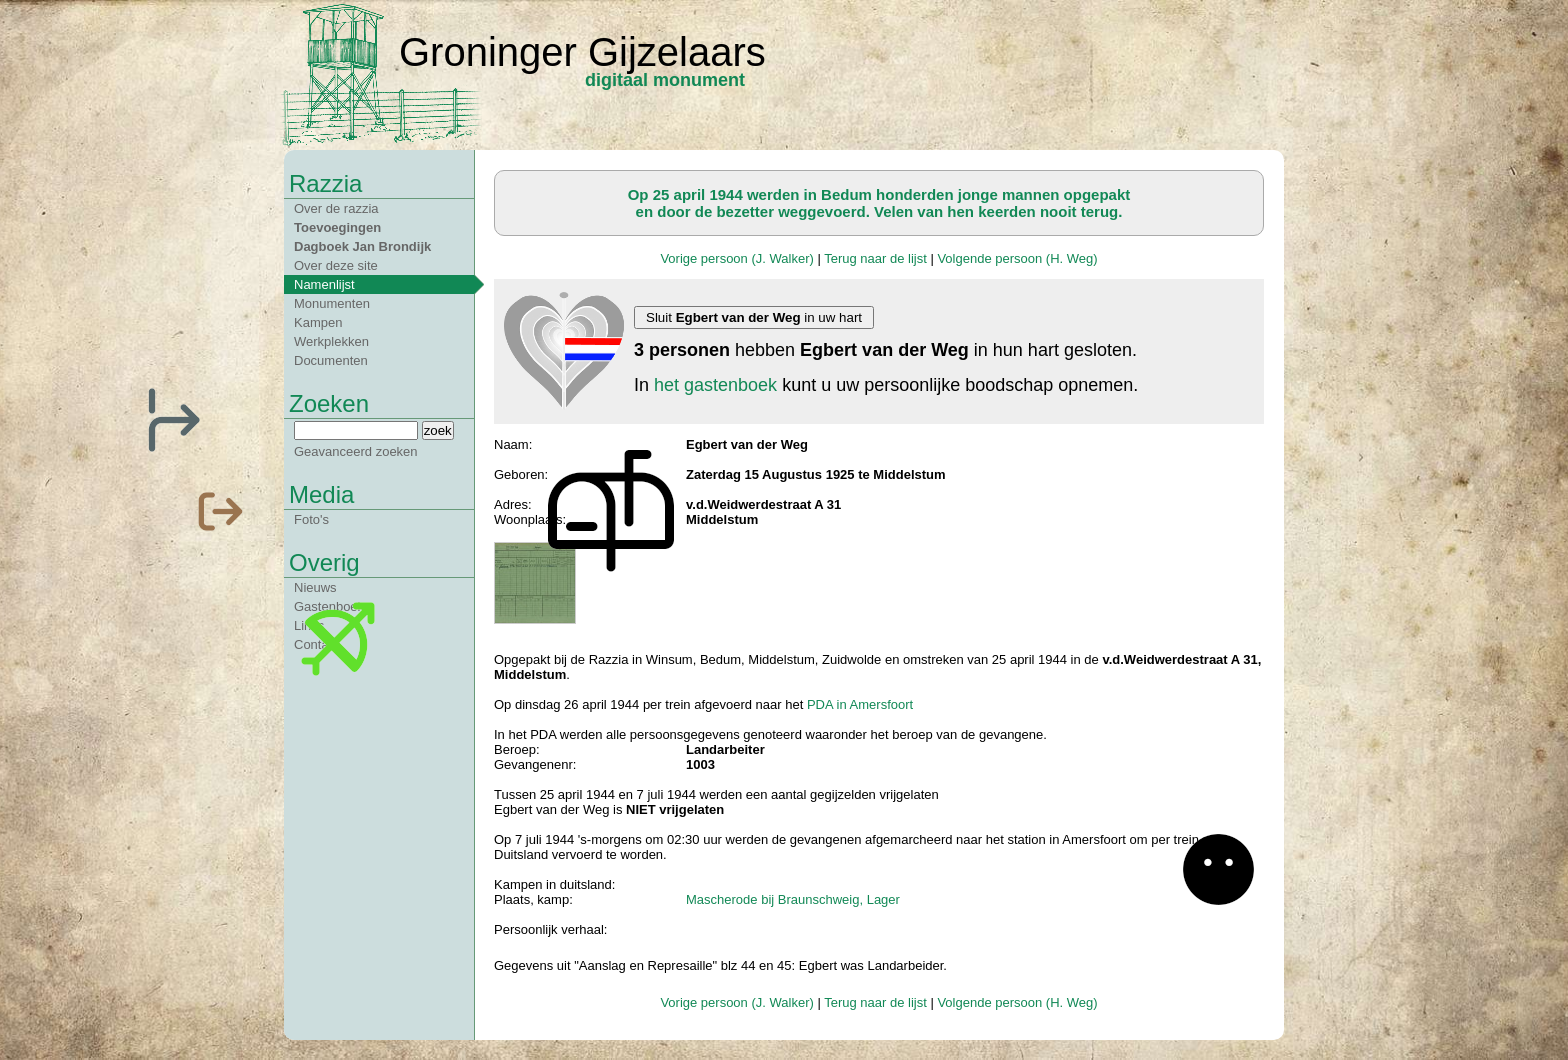  I want to click on access your mailbox or inbox, so click(611, 513).